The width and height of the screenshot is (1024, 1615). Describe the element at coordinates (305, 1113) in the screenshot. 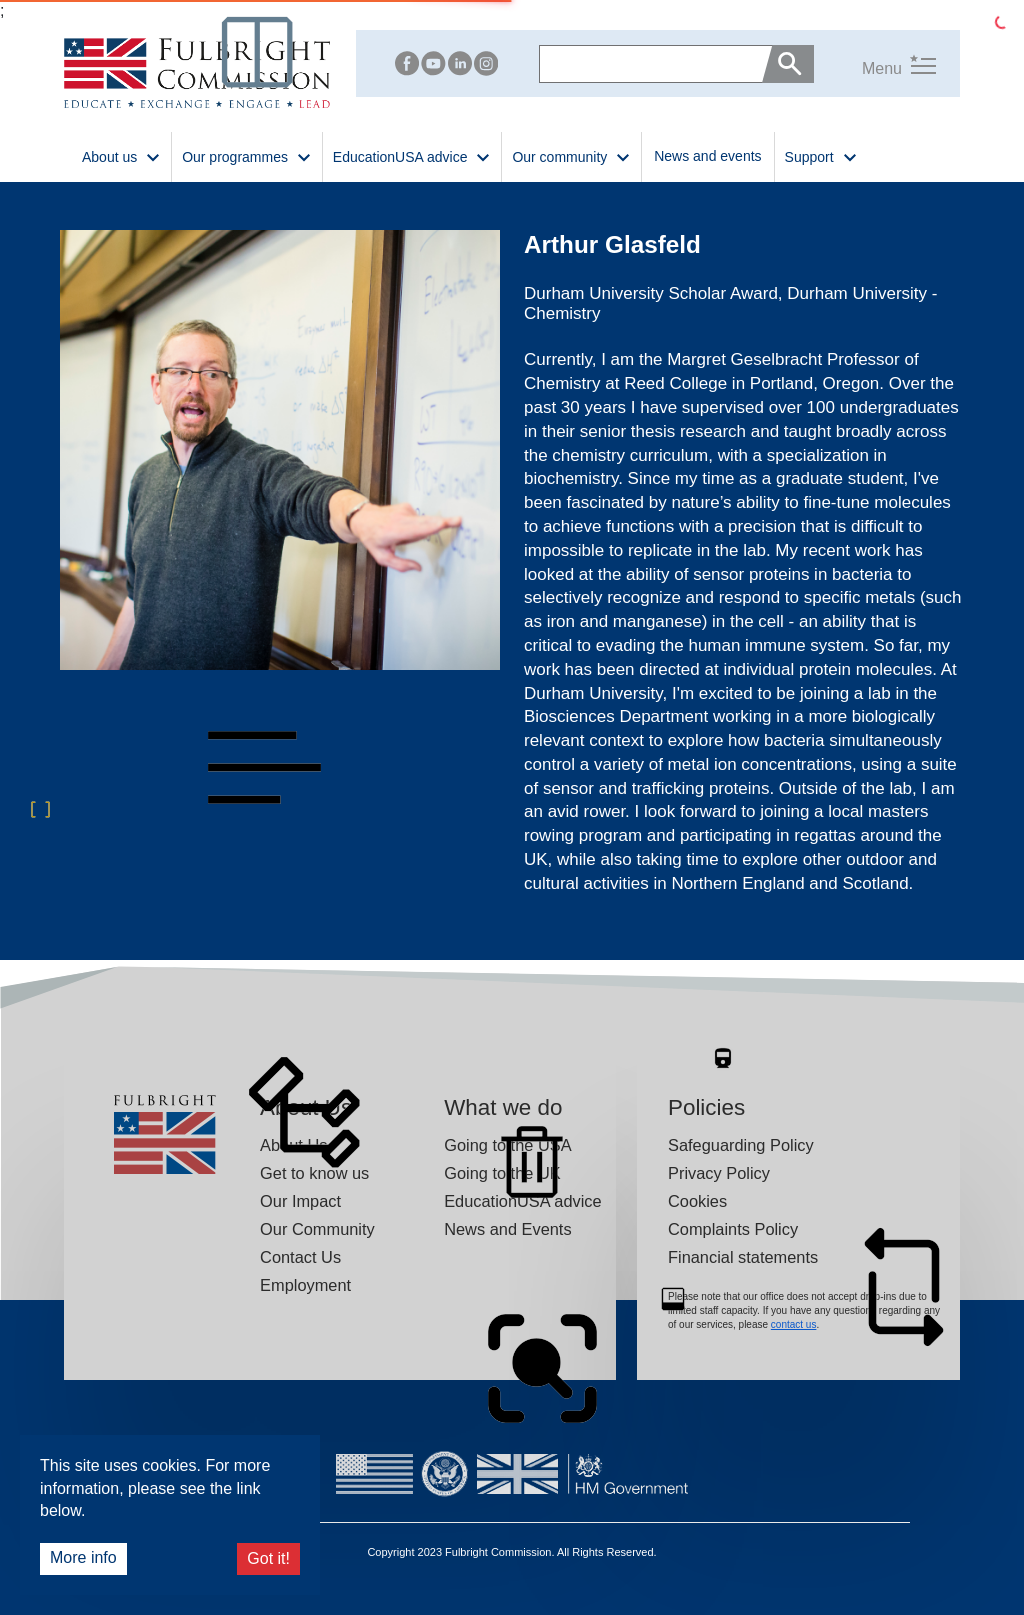

I see `indicates a class definition in code` at that location.